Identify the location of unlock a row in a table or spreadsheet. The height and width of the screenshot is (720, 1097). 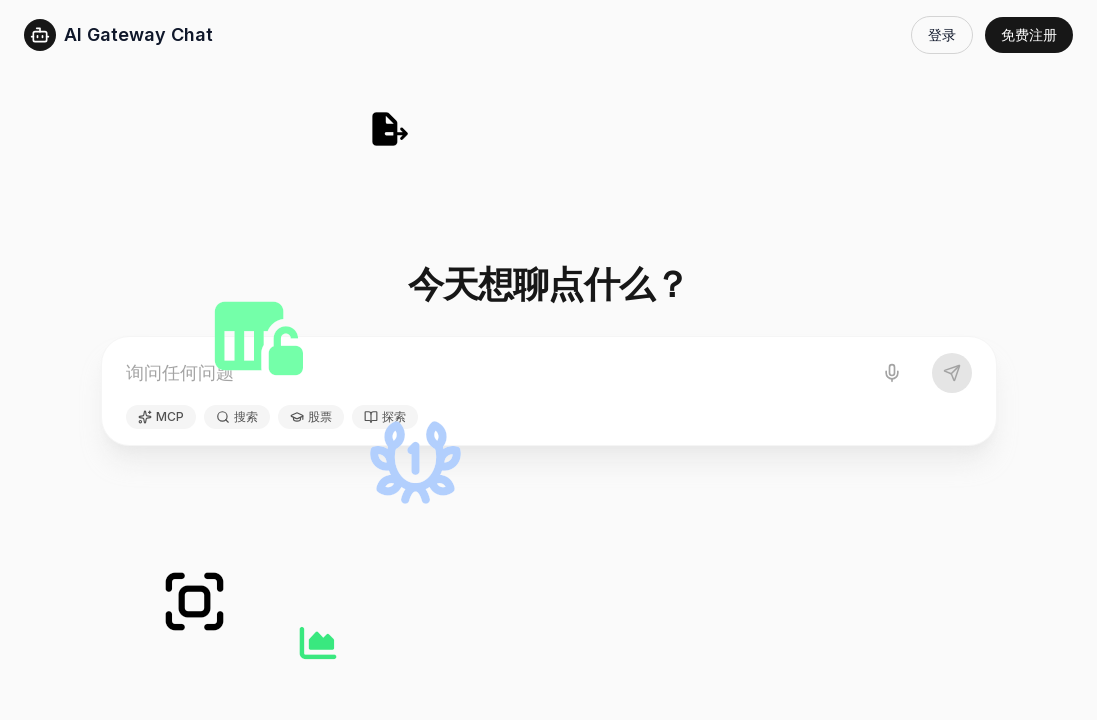
(254, 336).